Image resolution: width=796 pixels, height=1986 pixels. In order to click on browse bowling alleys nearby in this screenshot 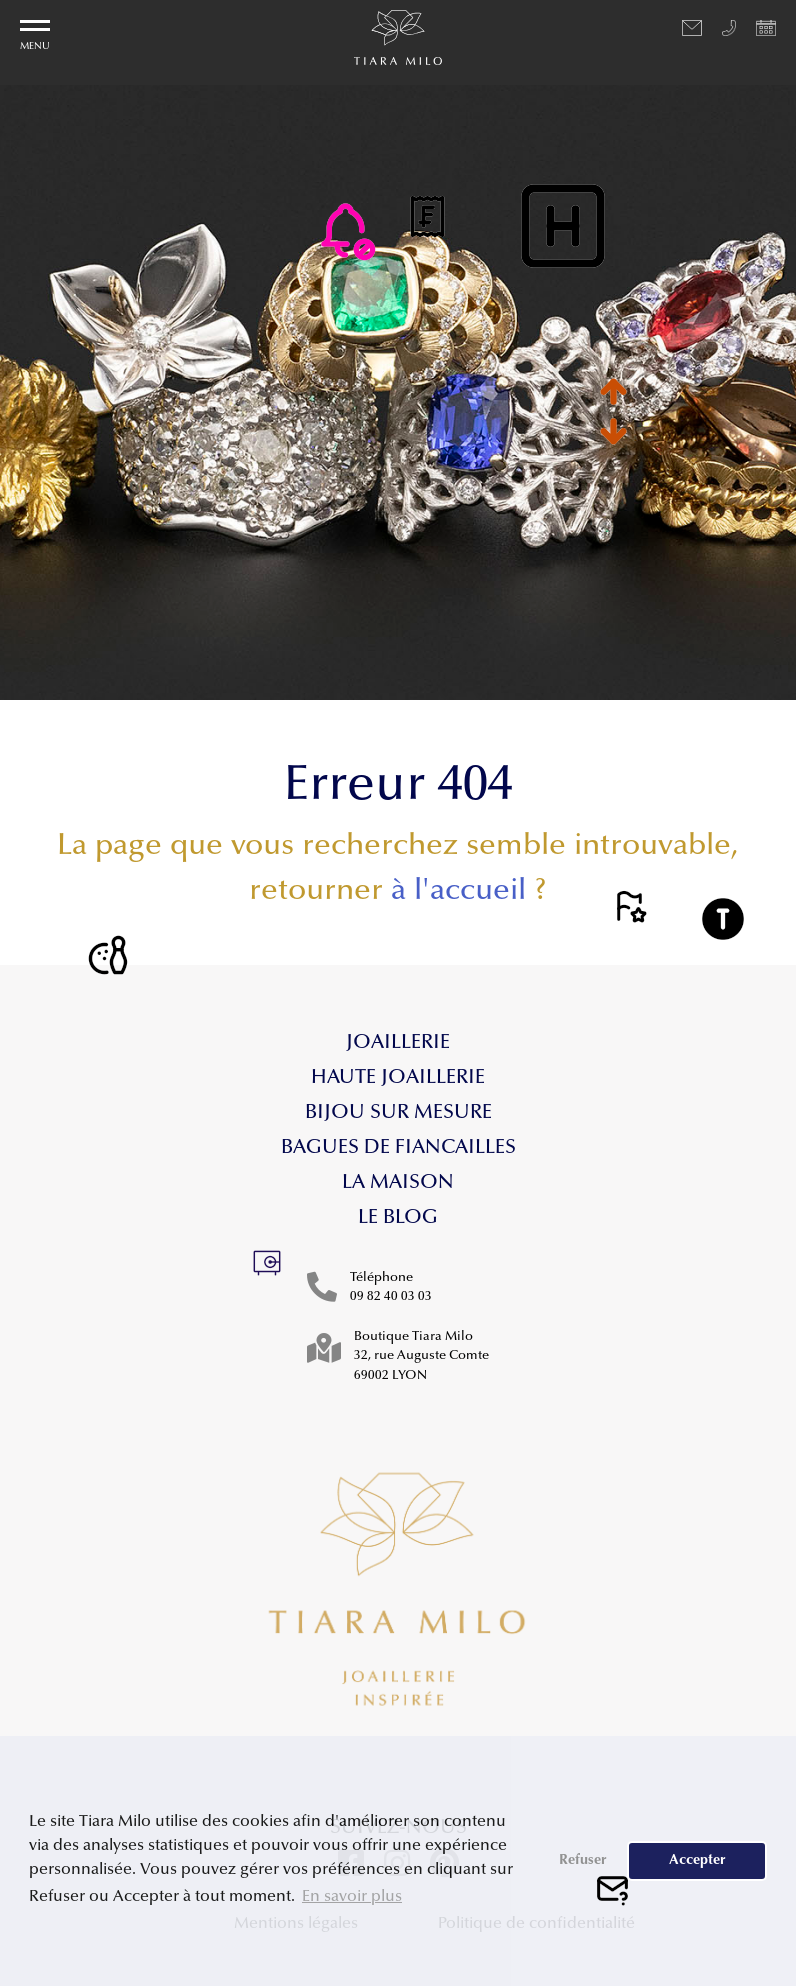, I will do `click(108, 955)`.